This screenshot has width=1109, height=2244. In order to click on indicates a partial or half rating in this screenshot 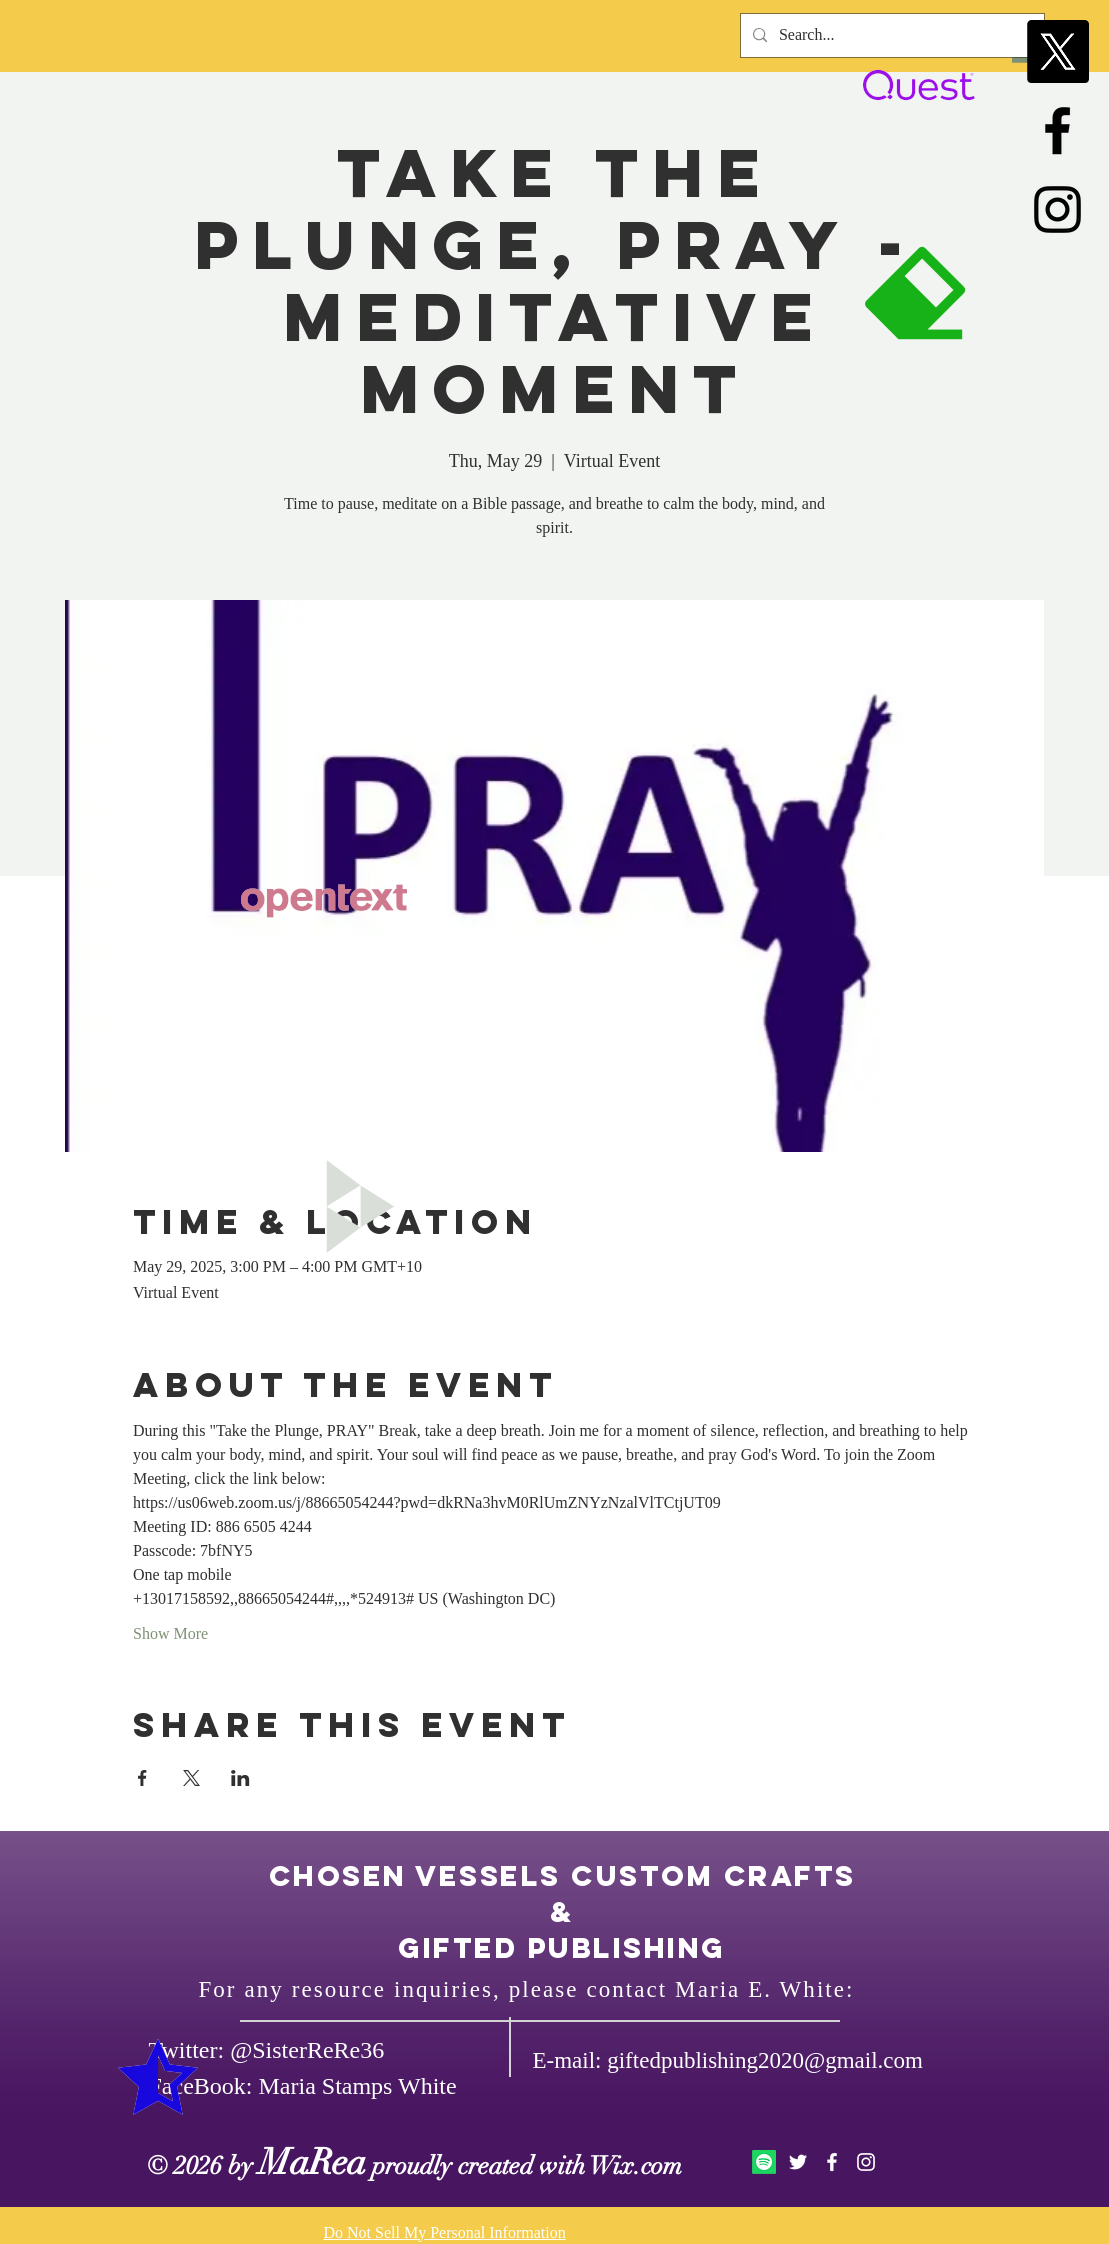, I will do `click(158, 2079)`.